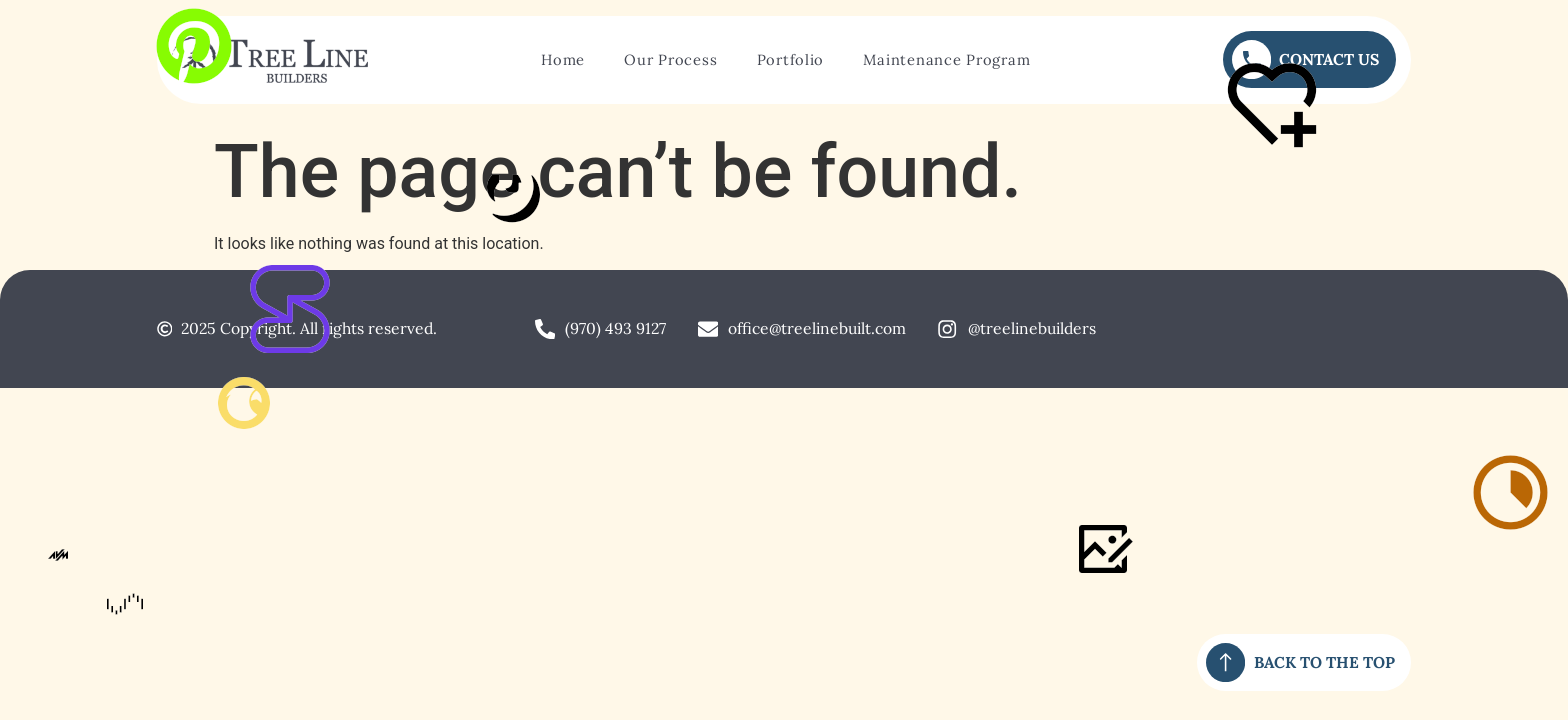  Describe the element at coordinates (58, 555) in the screenshot. I see `AVM company logo` at that location.